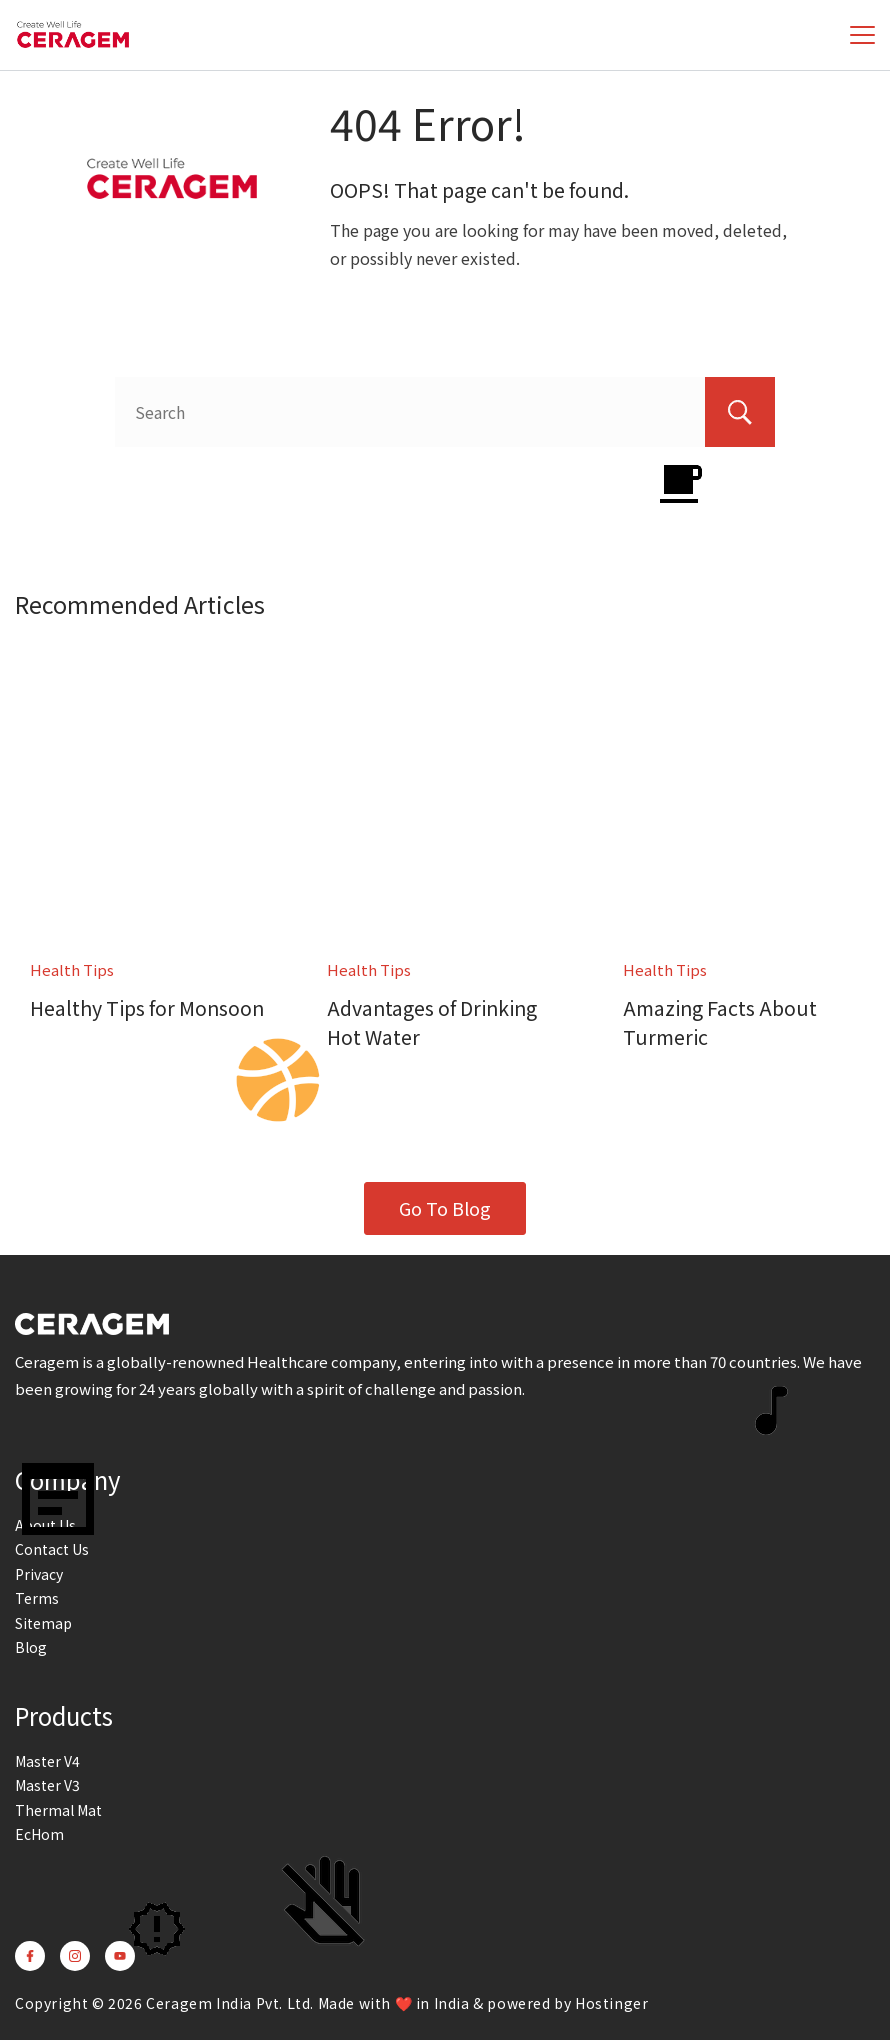  What do you see at coordinates (278, 1080) in the screenshot?
I see `visit dribbble profile or portfolio` at bounding box center [278, 1080].